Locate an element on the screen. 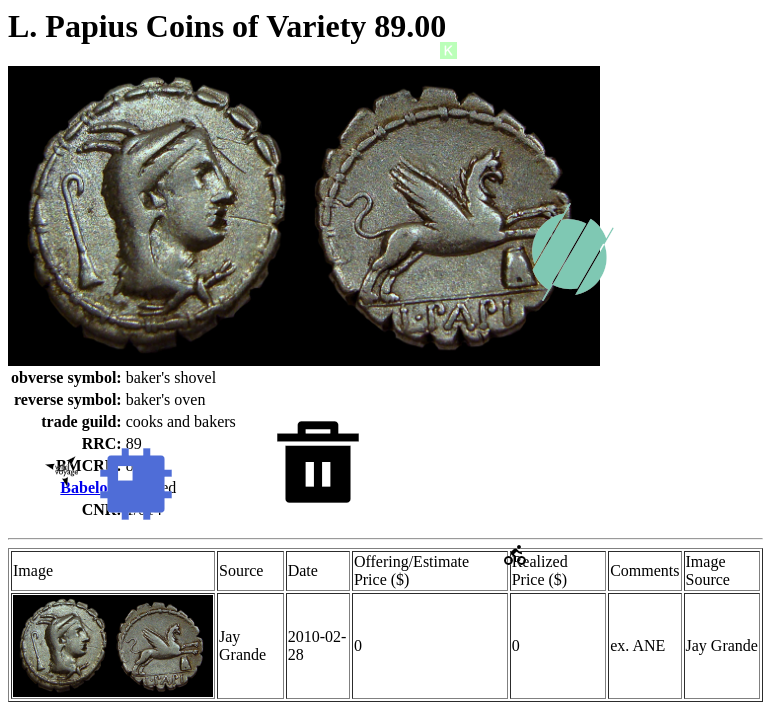 This screenshot has height=720, width=771. Keras deep learning framework logo is located at coordinates (448, 50).